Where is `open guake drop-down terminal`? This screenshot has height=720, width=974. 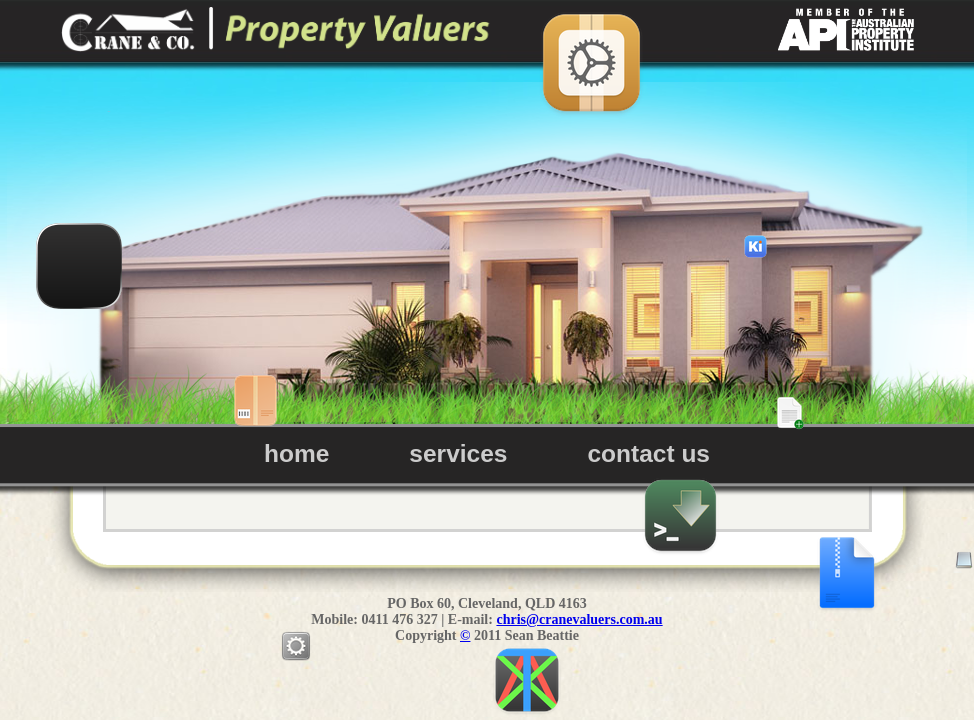 open guake drop-down terminal is located at coordinates (680, 515).